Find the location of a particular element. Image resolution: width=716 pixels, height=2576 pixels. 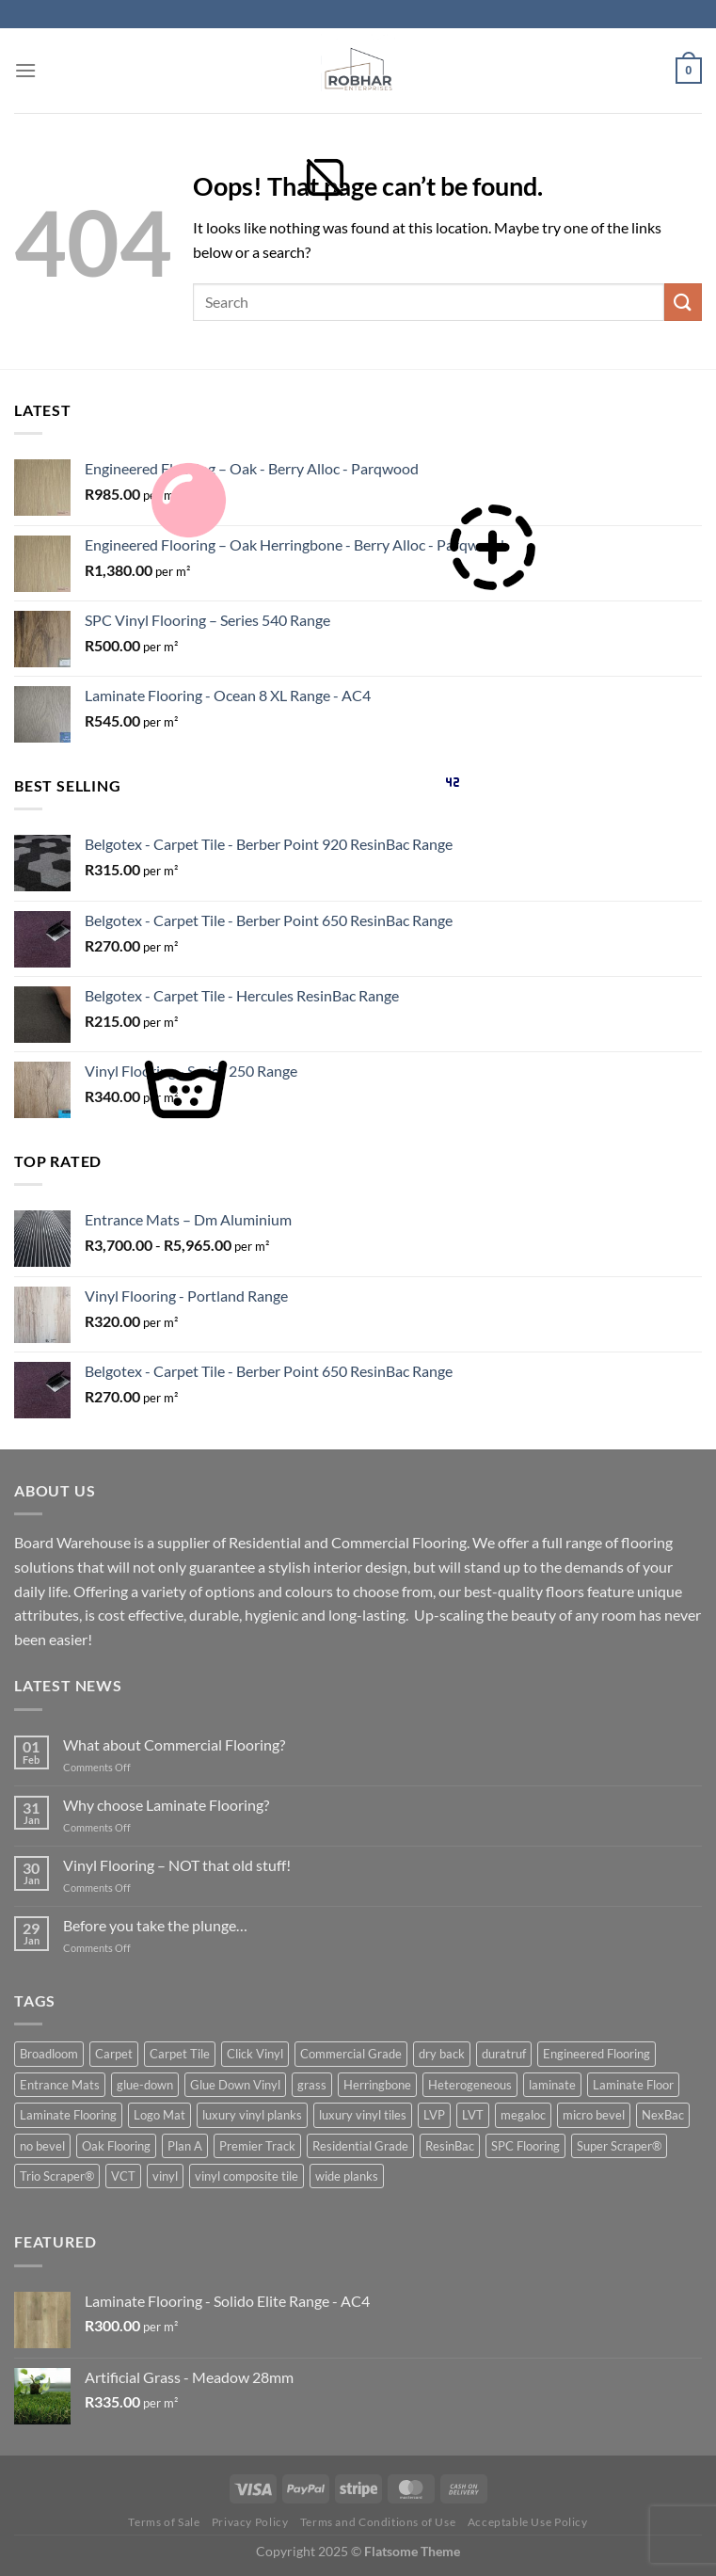

apply inner shadow effect to top-left corner is located at coordinates (188, 500).